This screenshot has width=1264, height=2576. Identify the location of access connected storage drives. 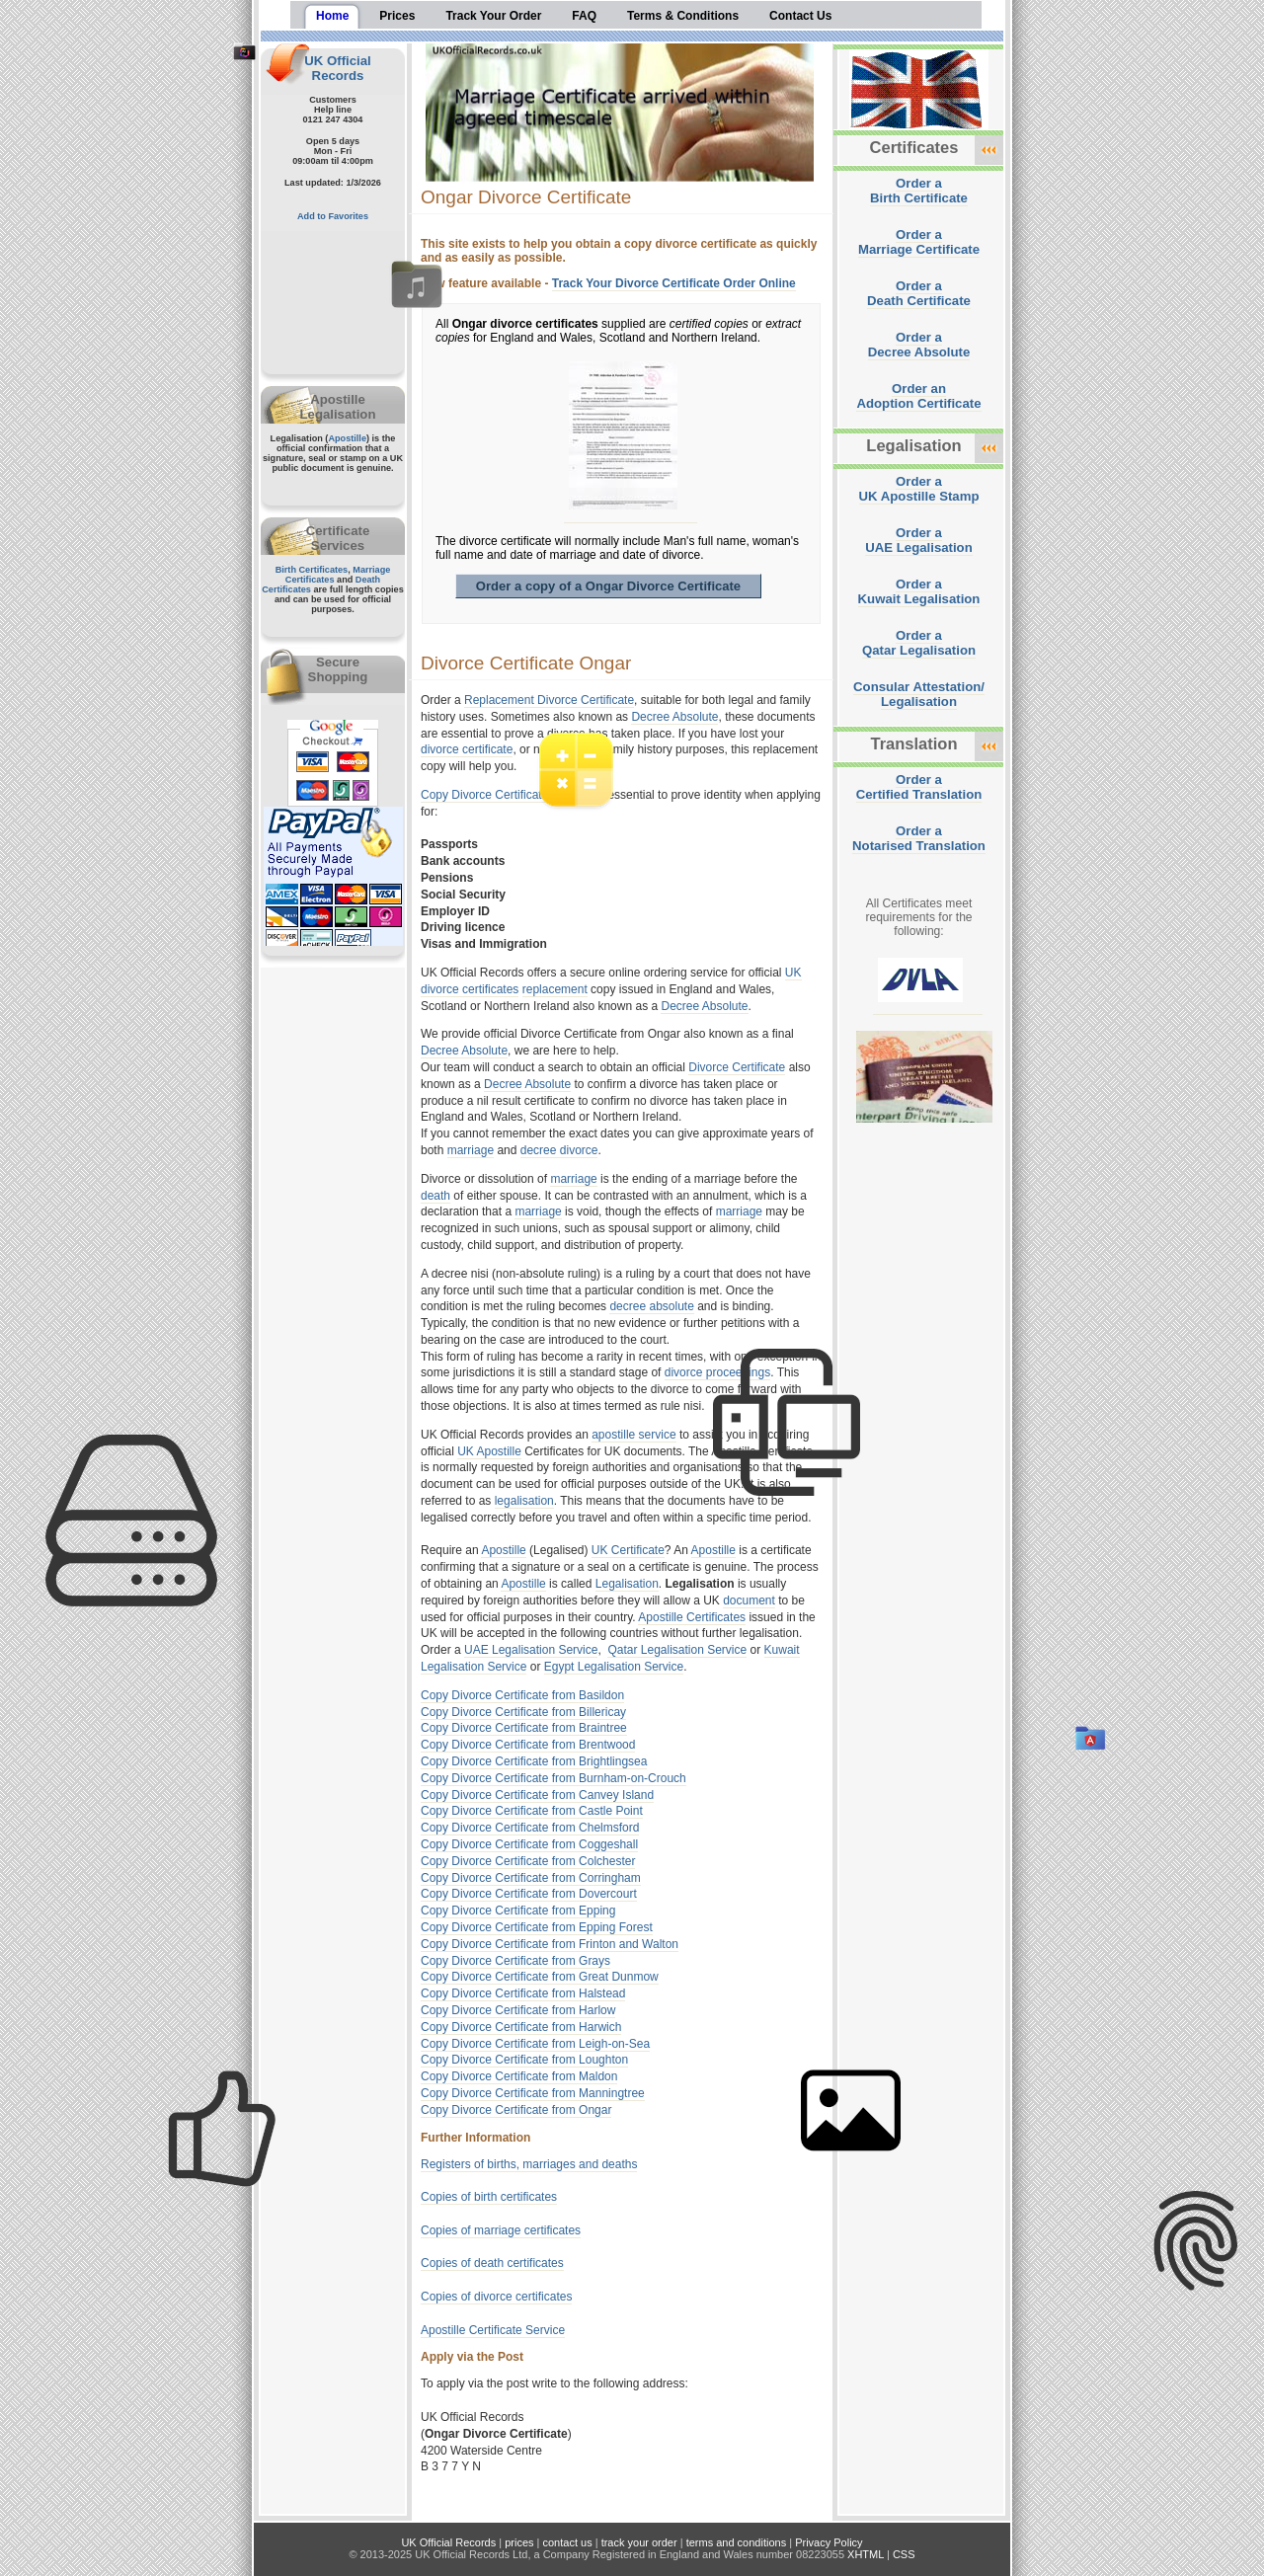
(131, 1521).